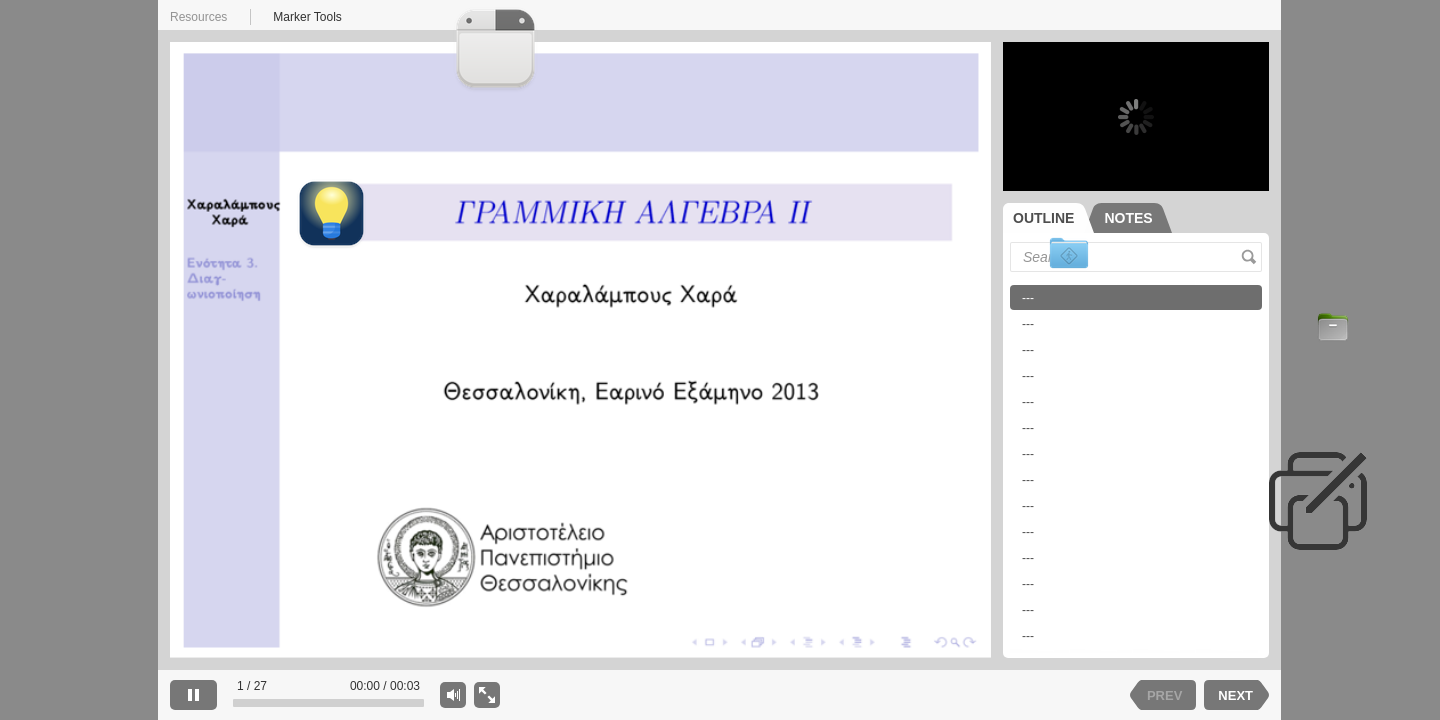  Describe the element at coordinates (1333, 327) in the screenshot. I see `open the file manager` at that location.